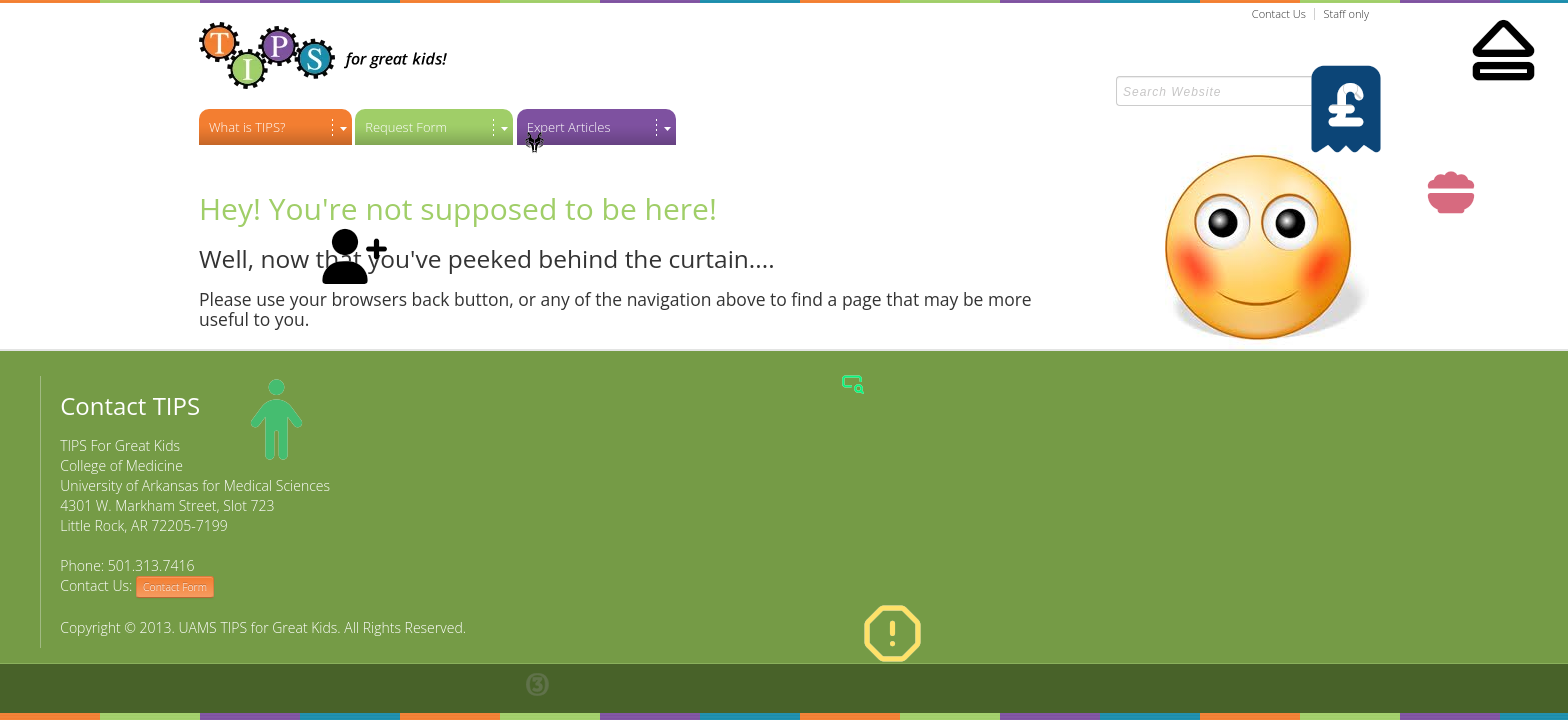  I want to click on add a new user or contact, so click(352, 256).